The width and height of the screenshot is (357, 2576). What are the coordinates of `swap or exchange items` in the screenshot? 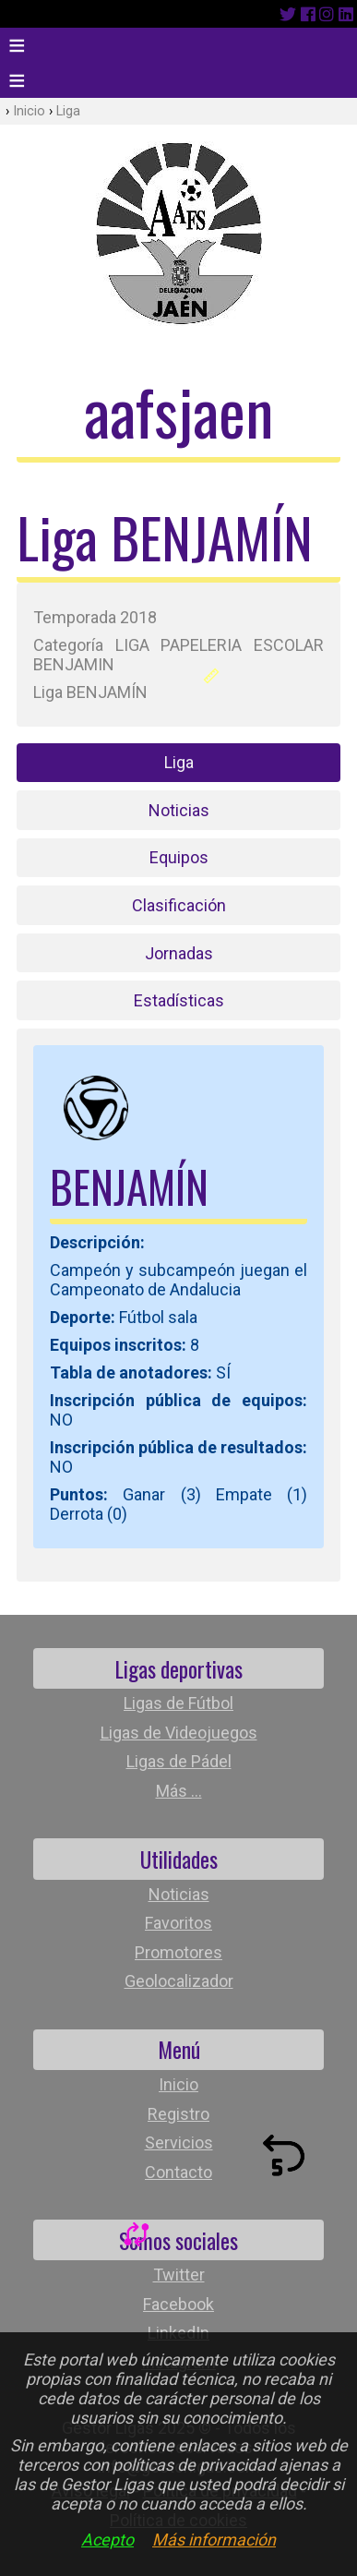 It's located at (137, 2234).